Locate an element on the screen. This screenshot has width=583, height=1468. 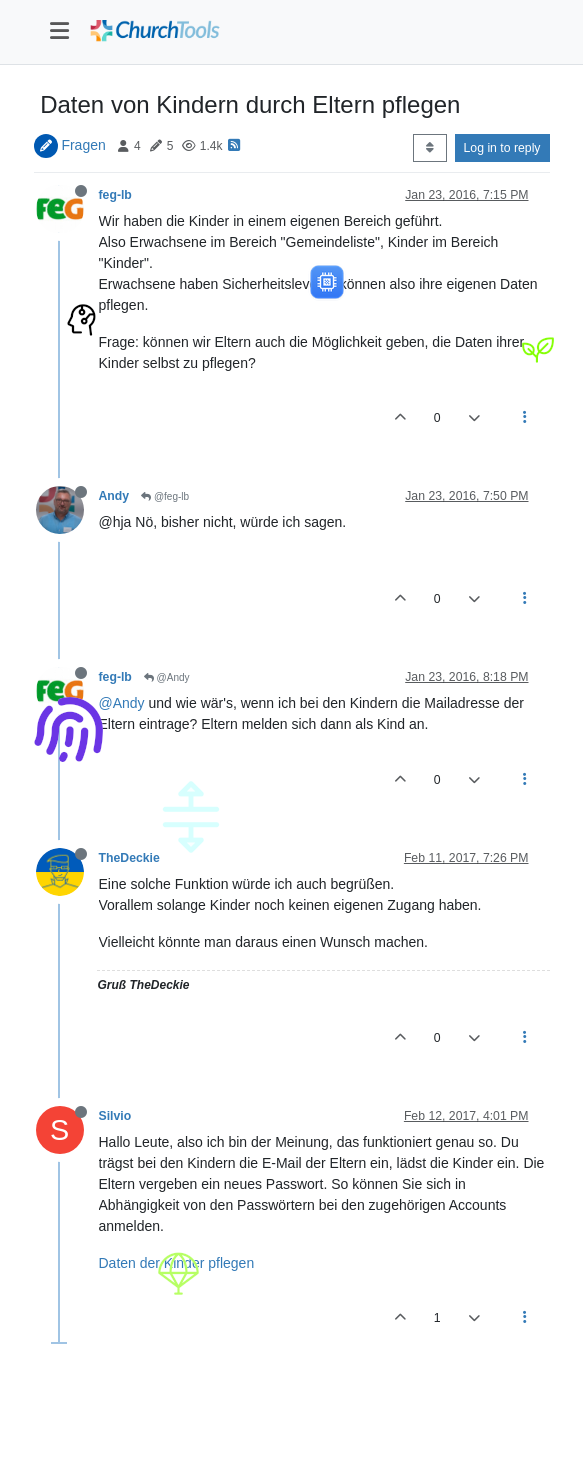
access airdrop or file drop feature is located at coordinates (178, 1274).